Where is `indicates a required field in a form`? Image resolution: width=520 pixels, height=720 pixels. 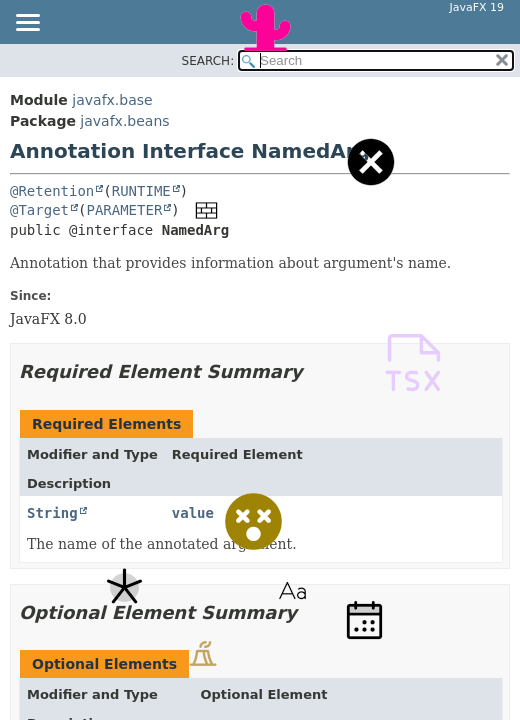 indicates a required field in a form is located at coordinates (124, 587).